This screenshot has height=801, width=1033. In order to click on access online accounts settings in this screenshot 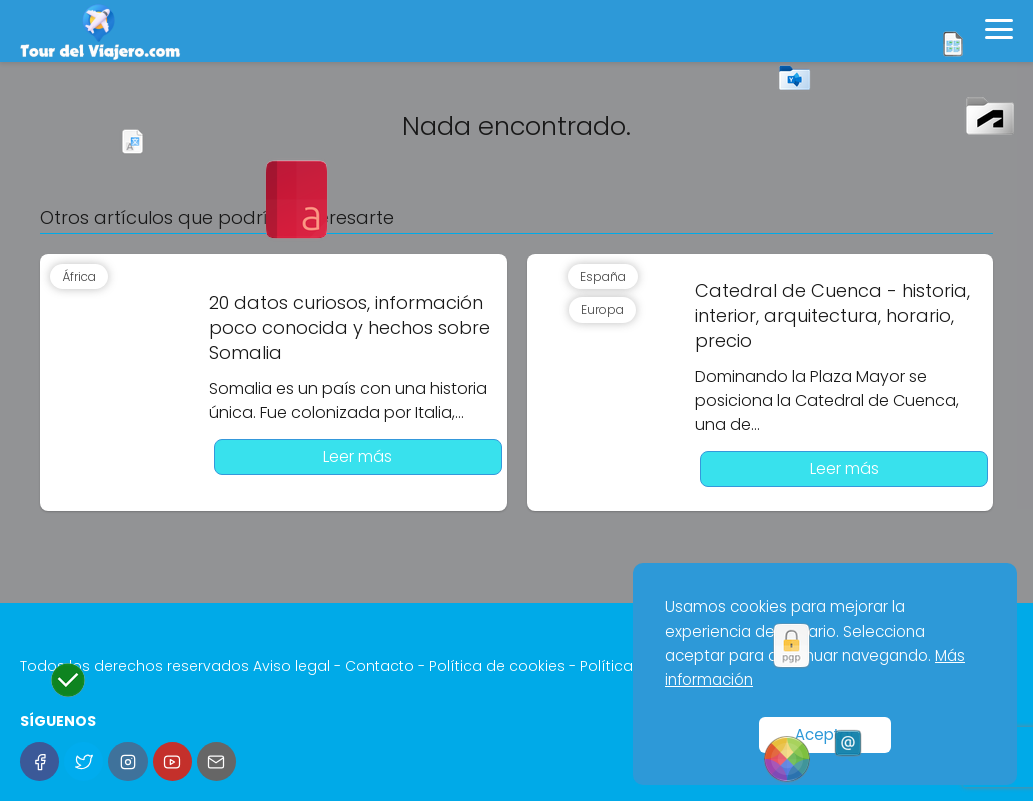, I will do `click(848, 743)`.